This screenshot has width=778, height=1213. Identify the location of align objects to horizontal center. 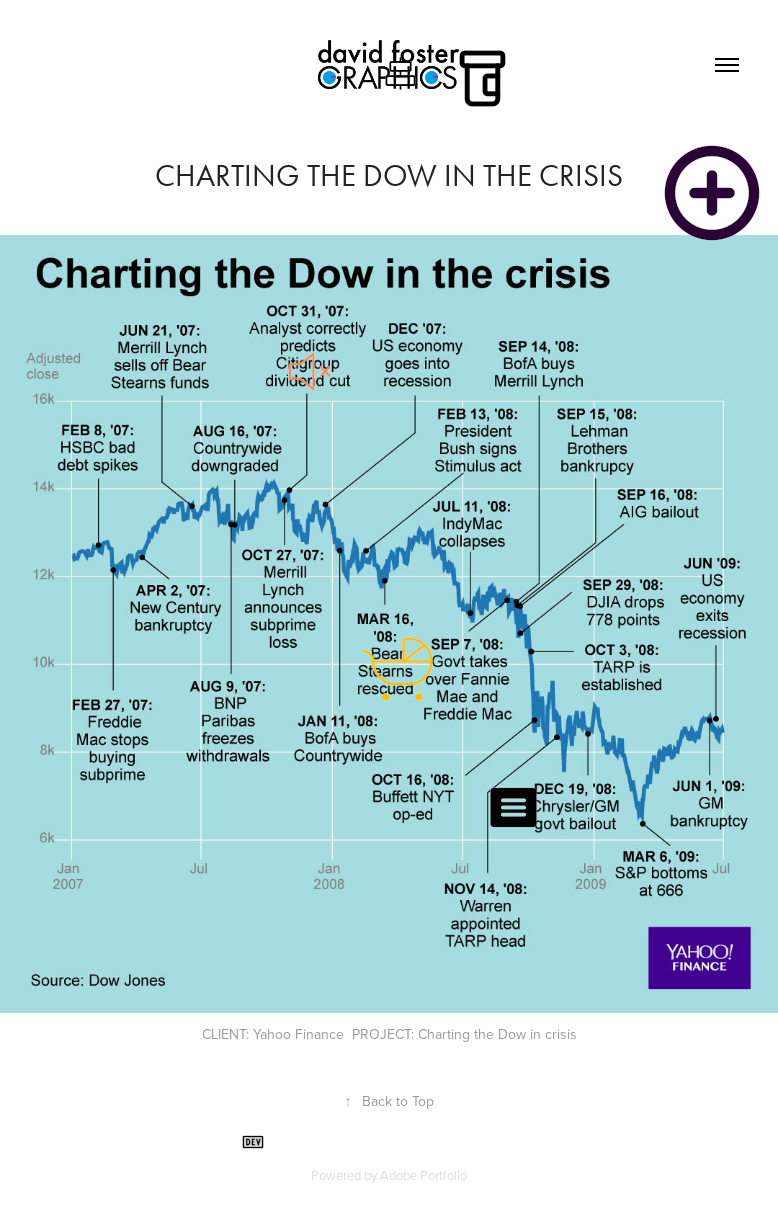
(400, 73).